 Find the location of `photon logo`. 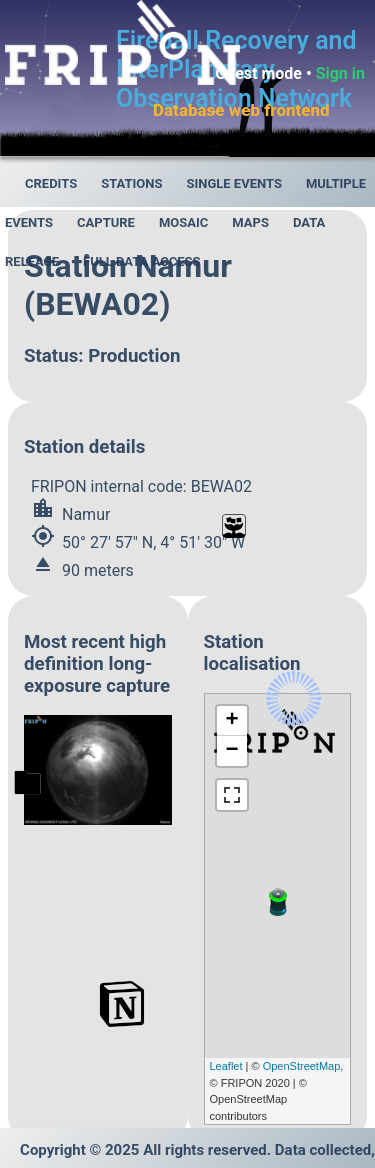

photon logo is located at coordinates (293, 698).